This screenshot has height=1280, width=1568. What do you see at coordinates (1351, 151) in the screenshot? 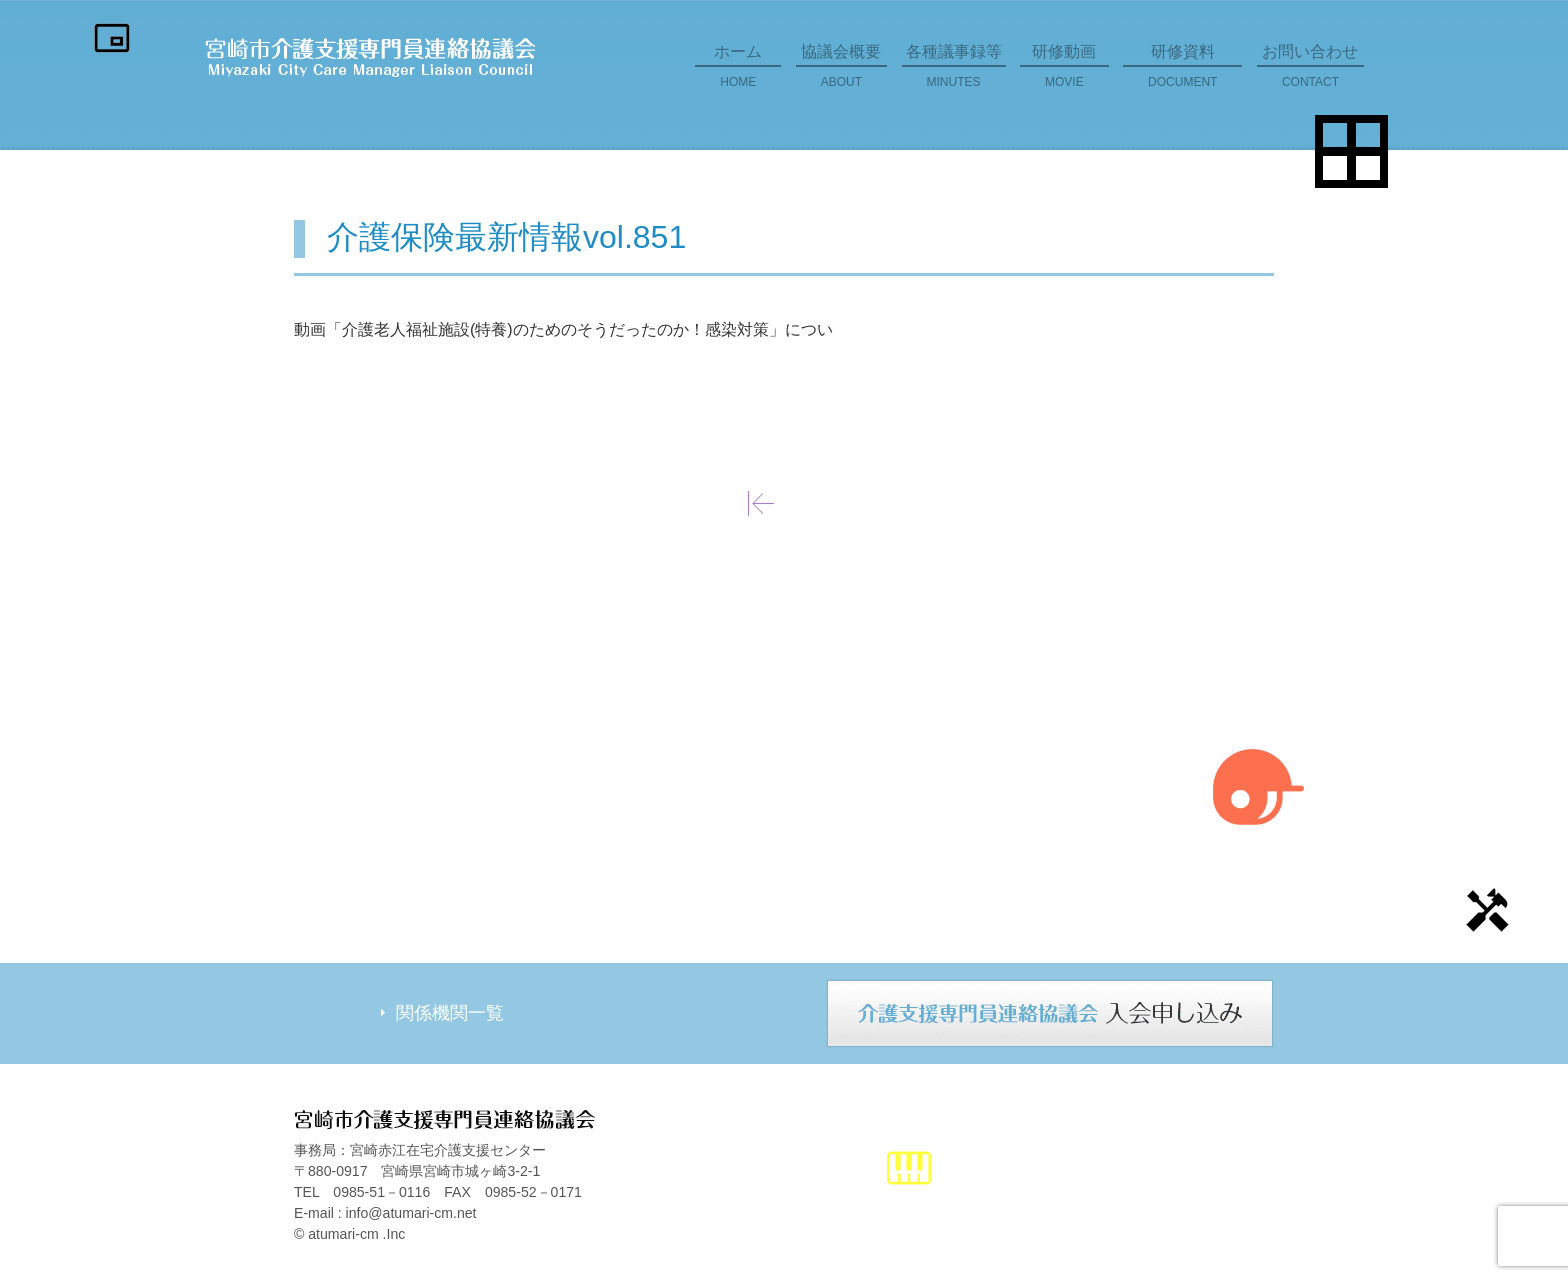
I see `toggle all borders on a table or cell` at bounding box center [1351, 151].